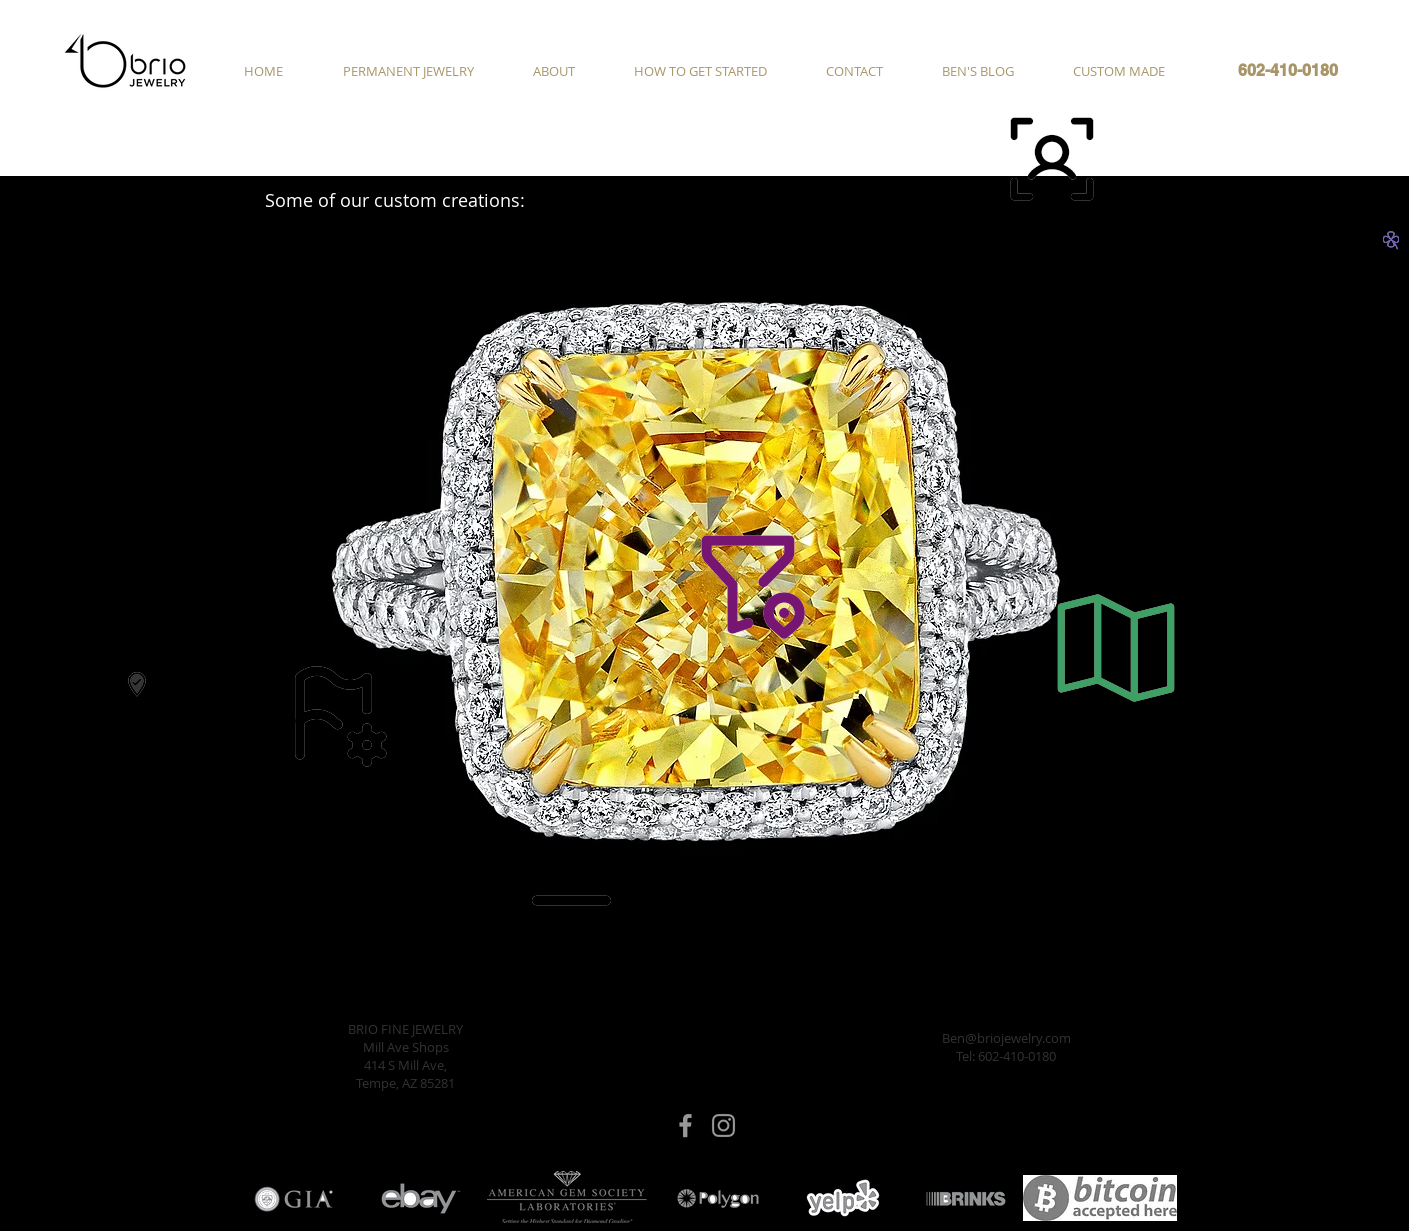 The width and height of the screenshot is (1409, 1231). I want to click on focus on or select a user profile, so click(1052, 159).